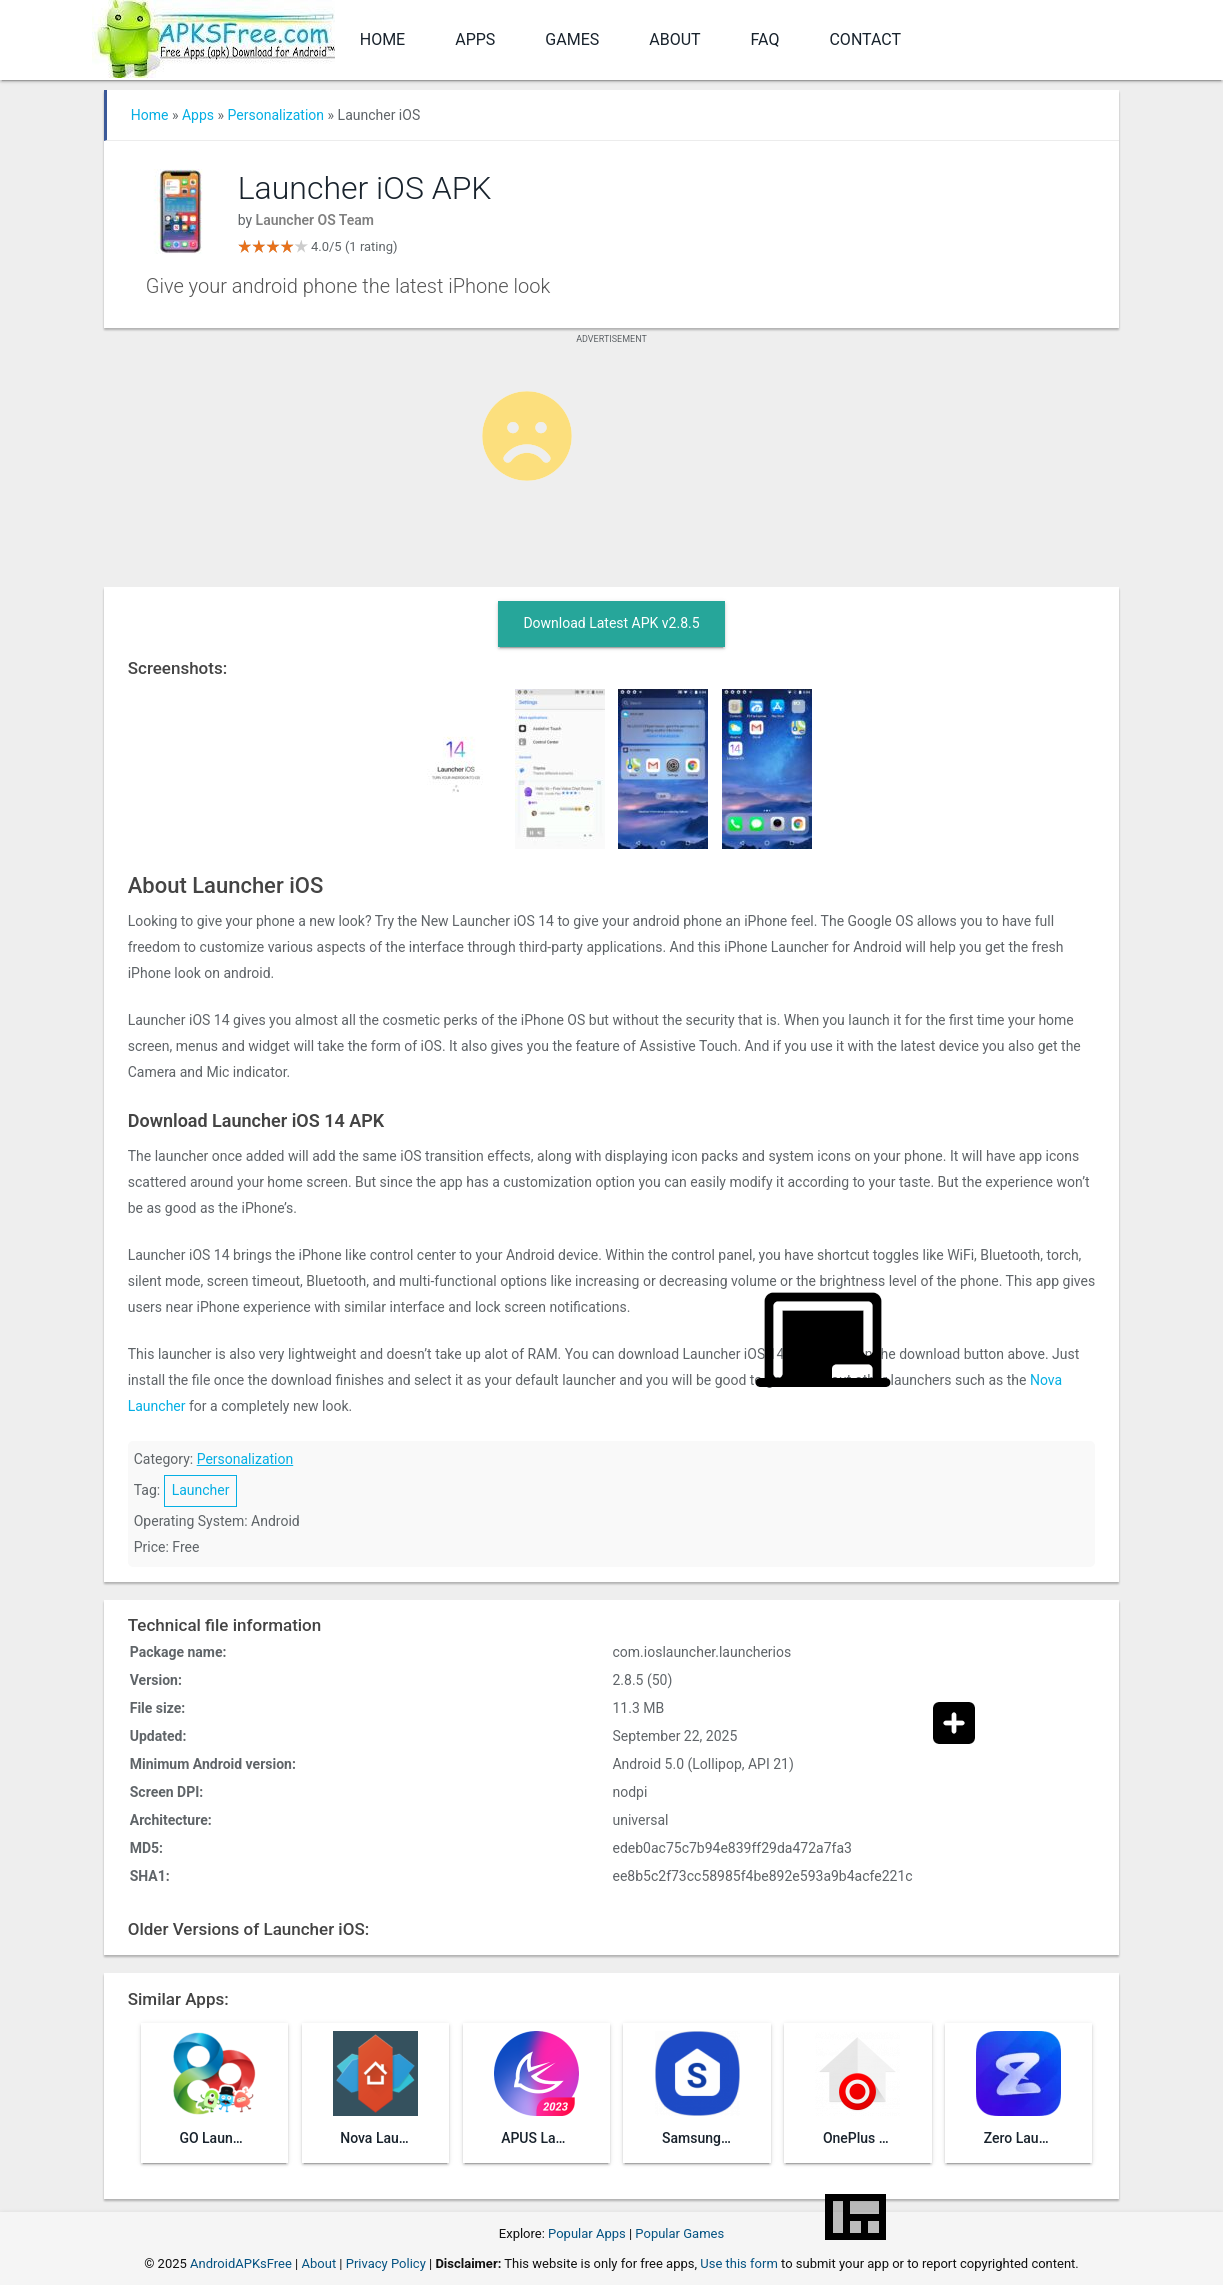 The image size is (1223, 2285). What do you see at coordinates (954, 1723) in the screenshot?
I see `add a new item` at bounding box center [954, 1723].